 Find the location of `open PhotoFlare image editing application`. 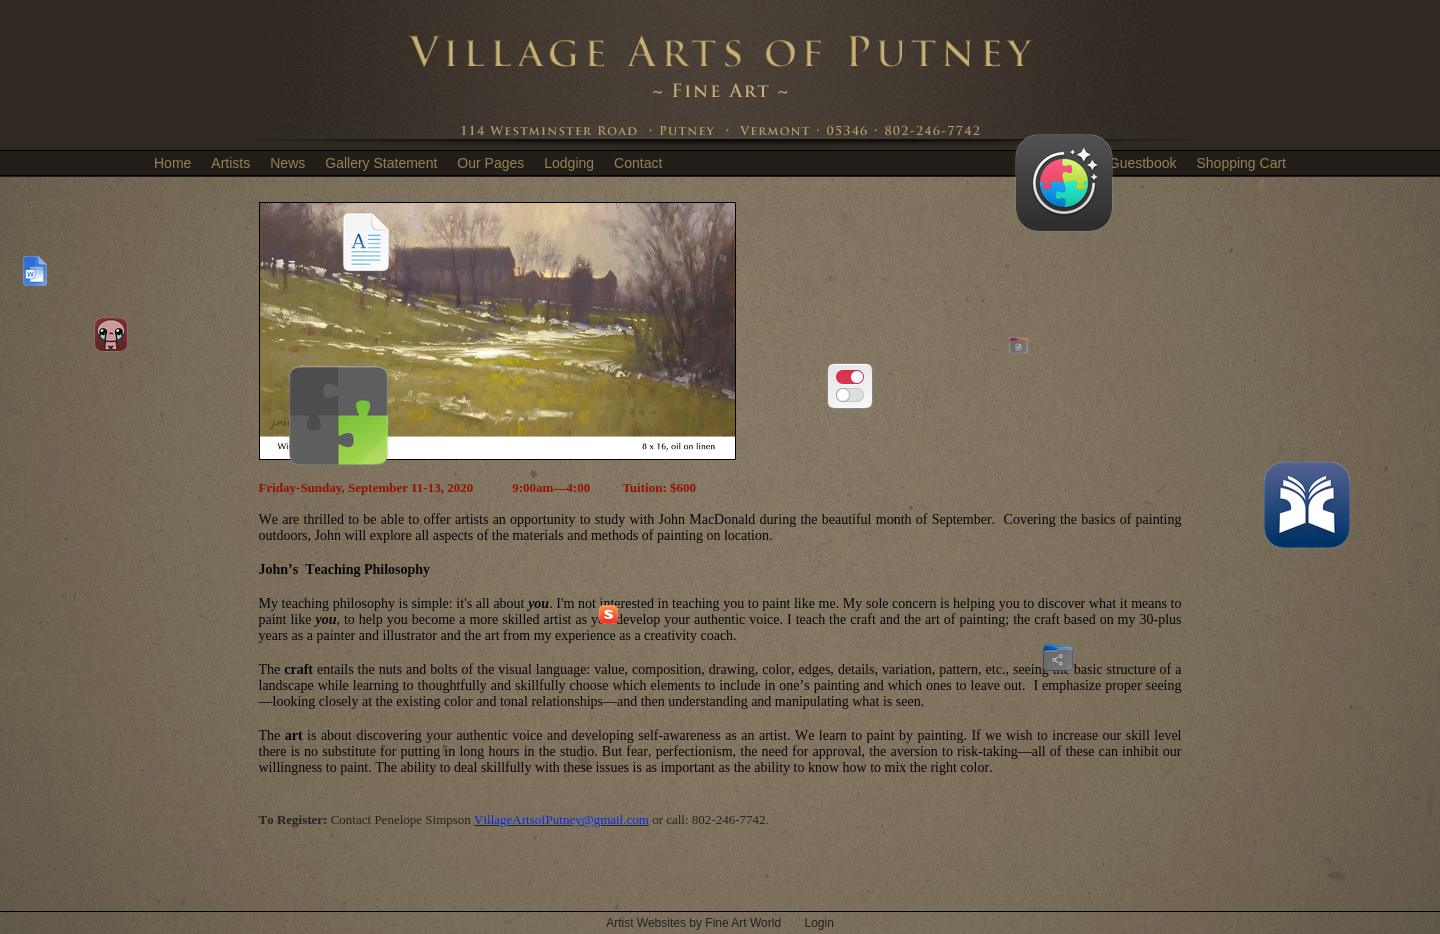

open PhotoFlare image editing application is located at coordinates (1064, 183).